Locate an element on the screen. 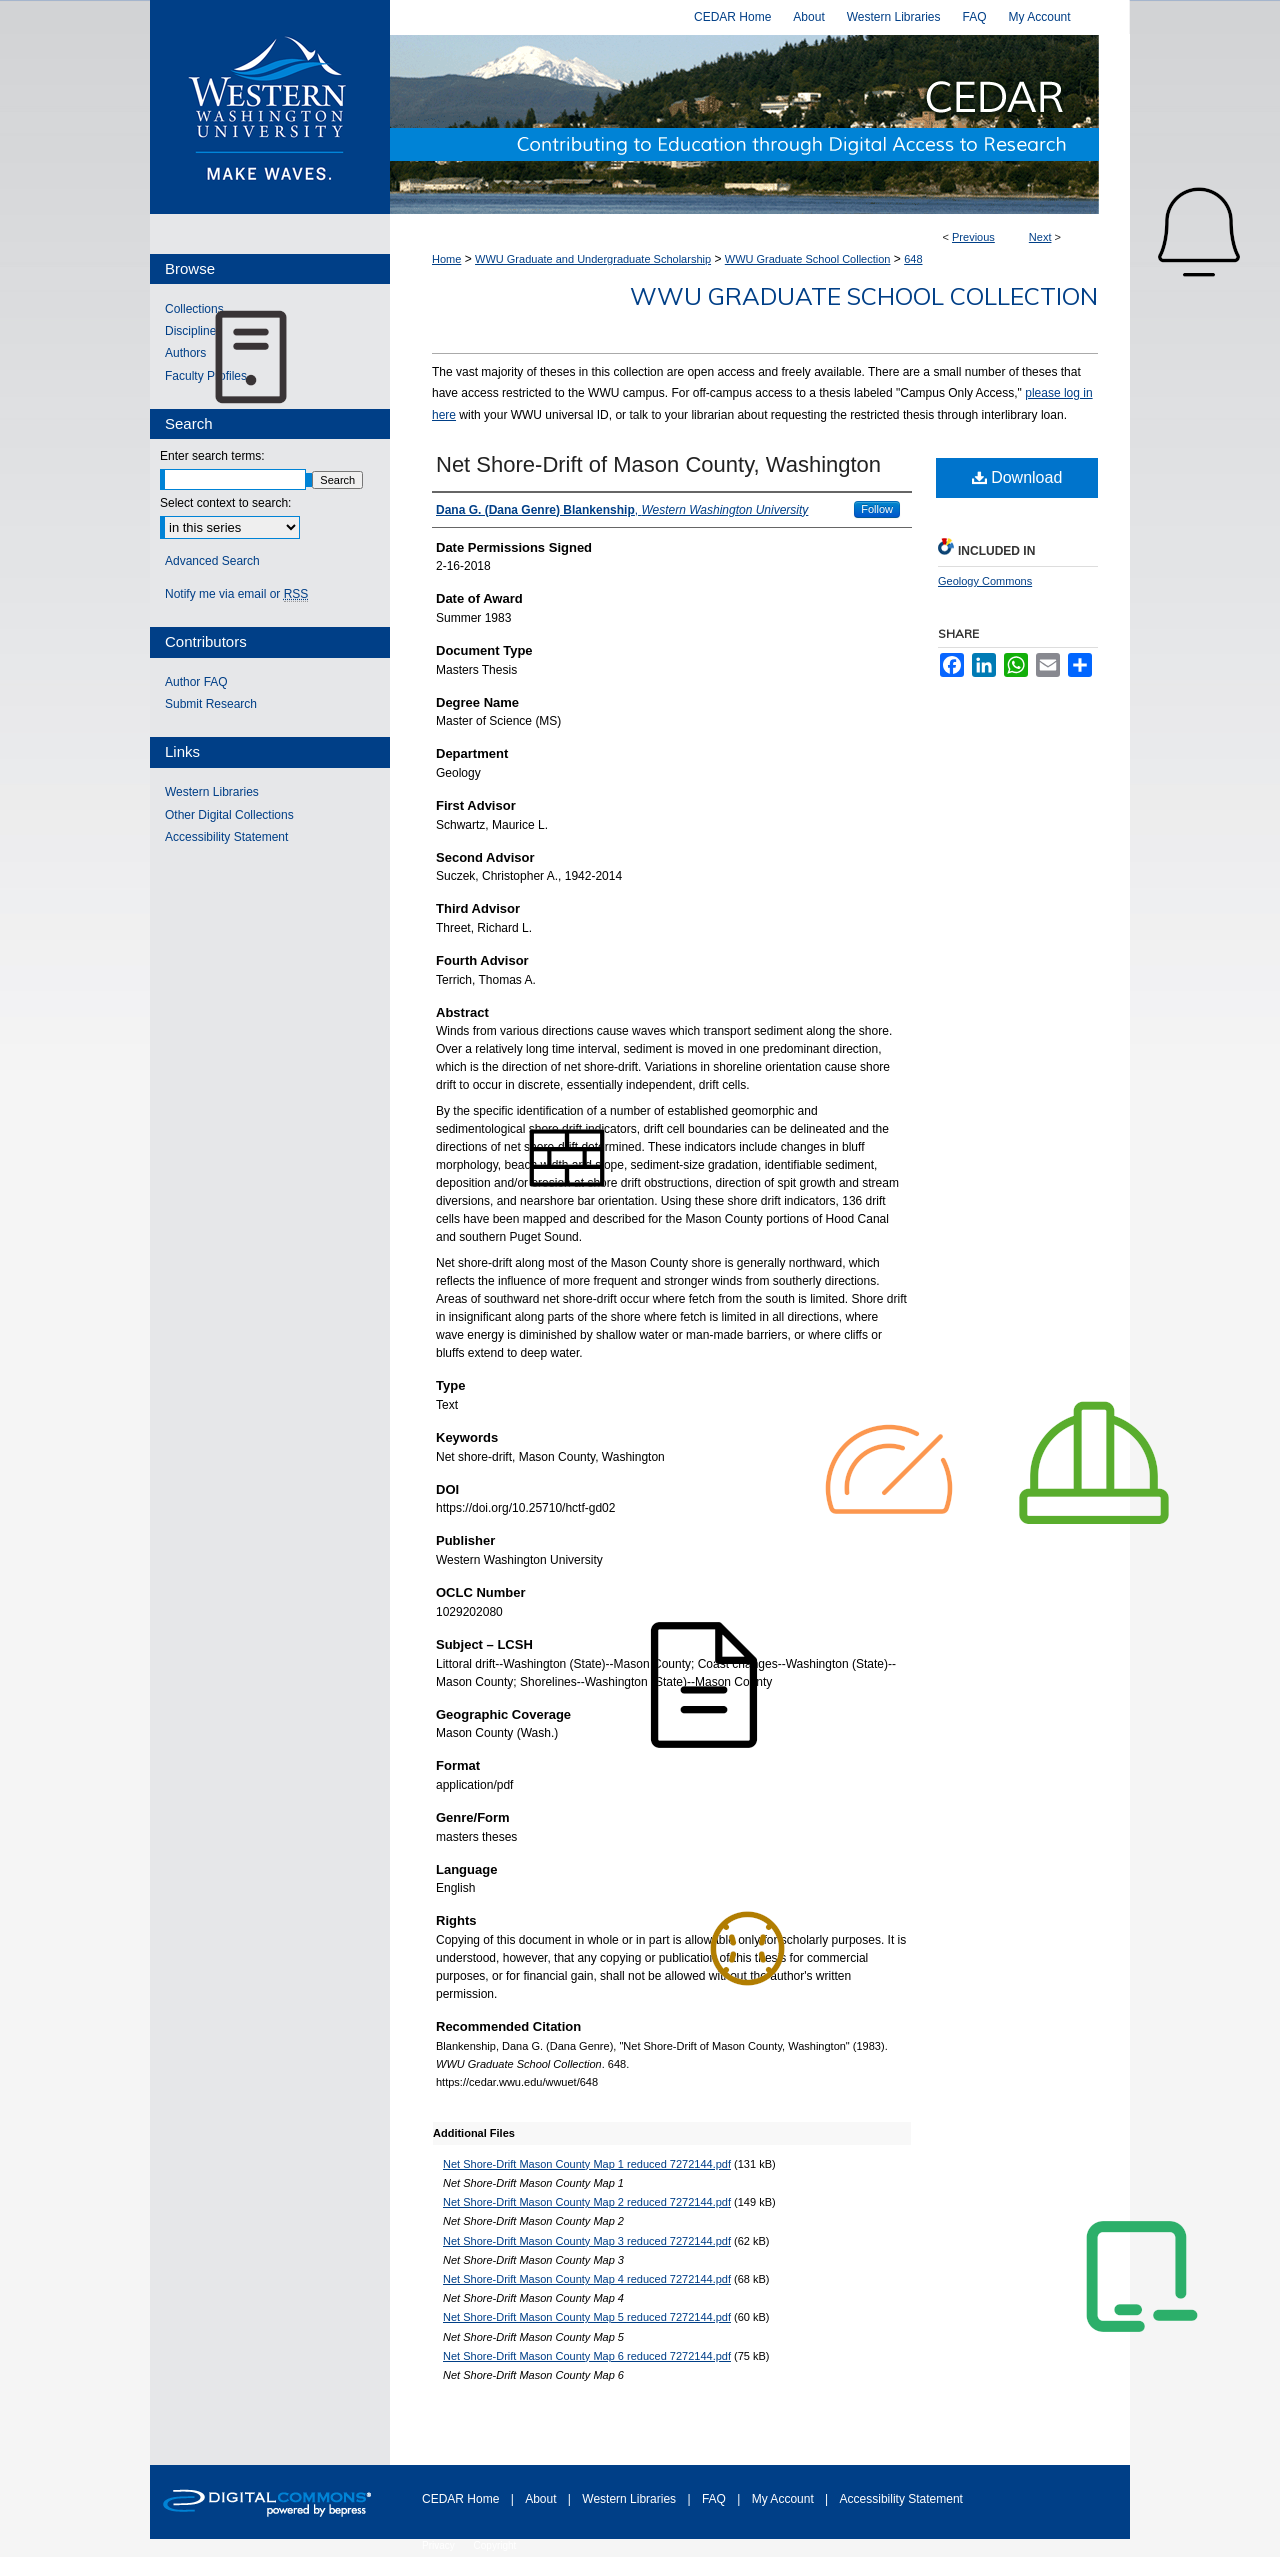  access server or desktop computer settings is located at coordinates (251, 357).